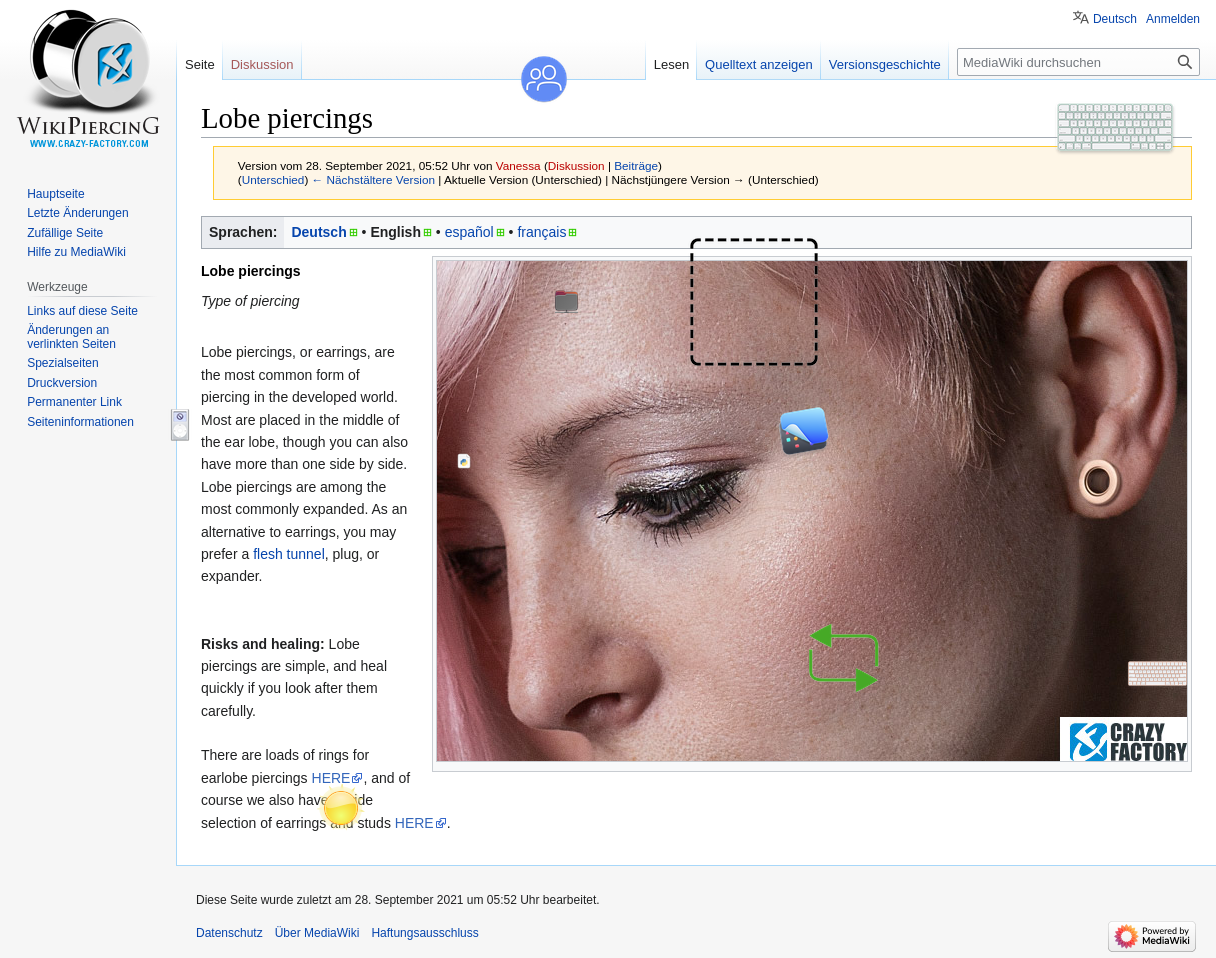 The image size is (1216, 958). What do you see at coordinates (180, 425) in the screenshot?
I see `iPod mini device icon` at bounding box center [180, 425].